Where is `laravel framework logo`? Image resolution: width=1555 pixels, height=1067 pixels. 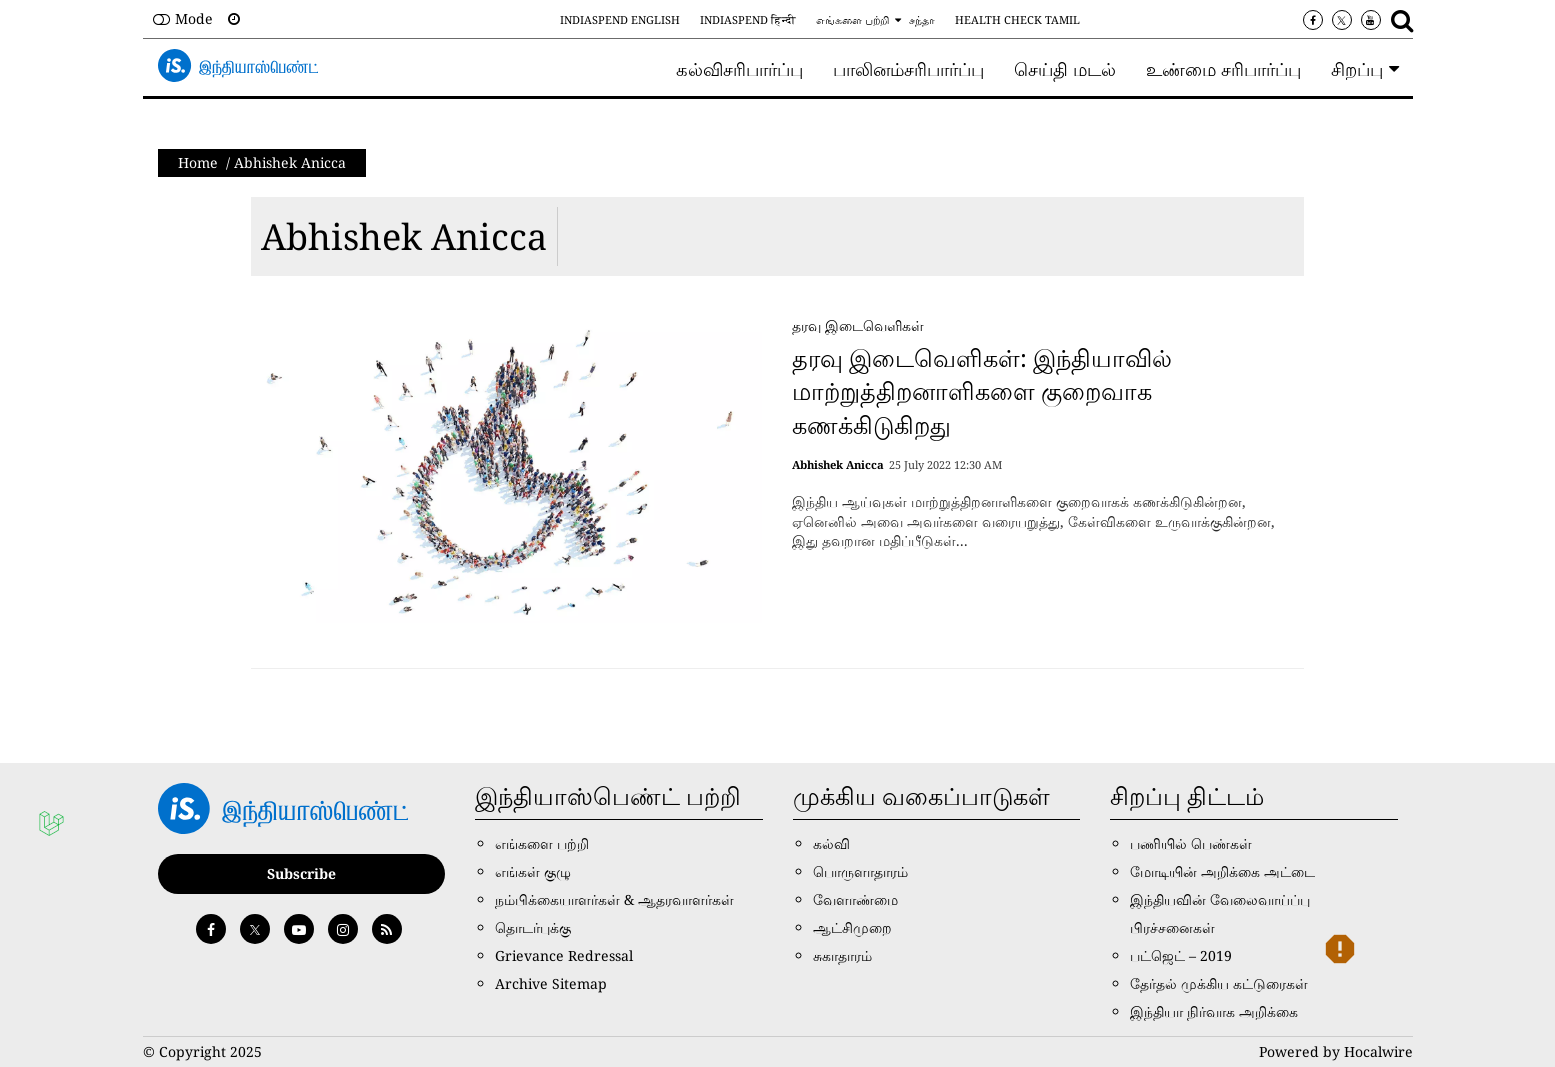 laravel framework logo is located at coordinates (51, 823).